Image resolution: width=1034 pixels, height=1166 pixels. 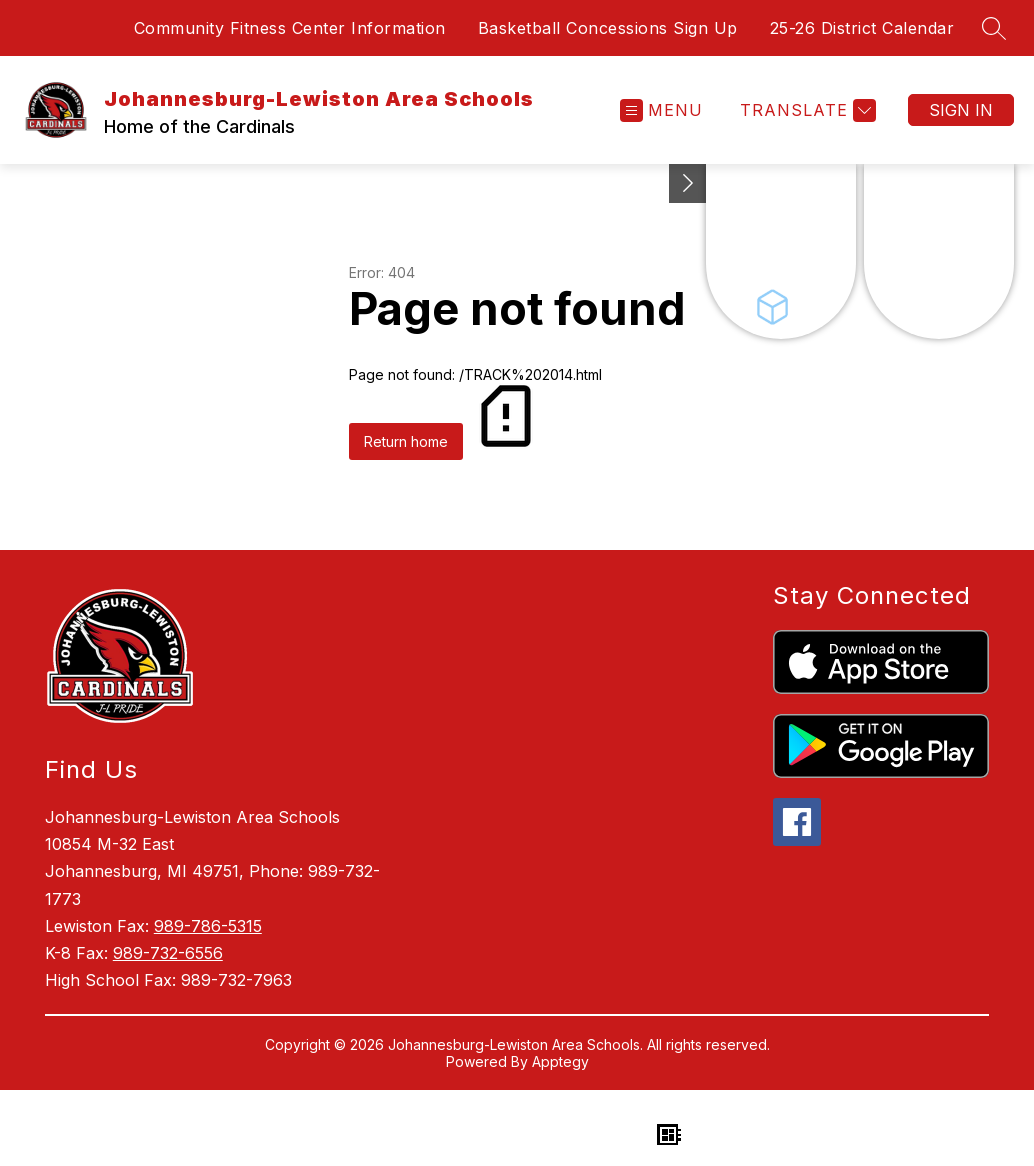 I want to click on indicates a method or function in code, so click(x=772, y=307).